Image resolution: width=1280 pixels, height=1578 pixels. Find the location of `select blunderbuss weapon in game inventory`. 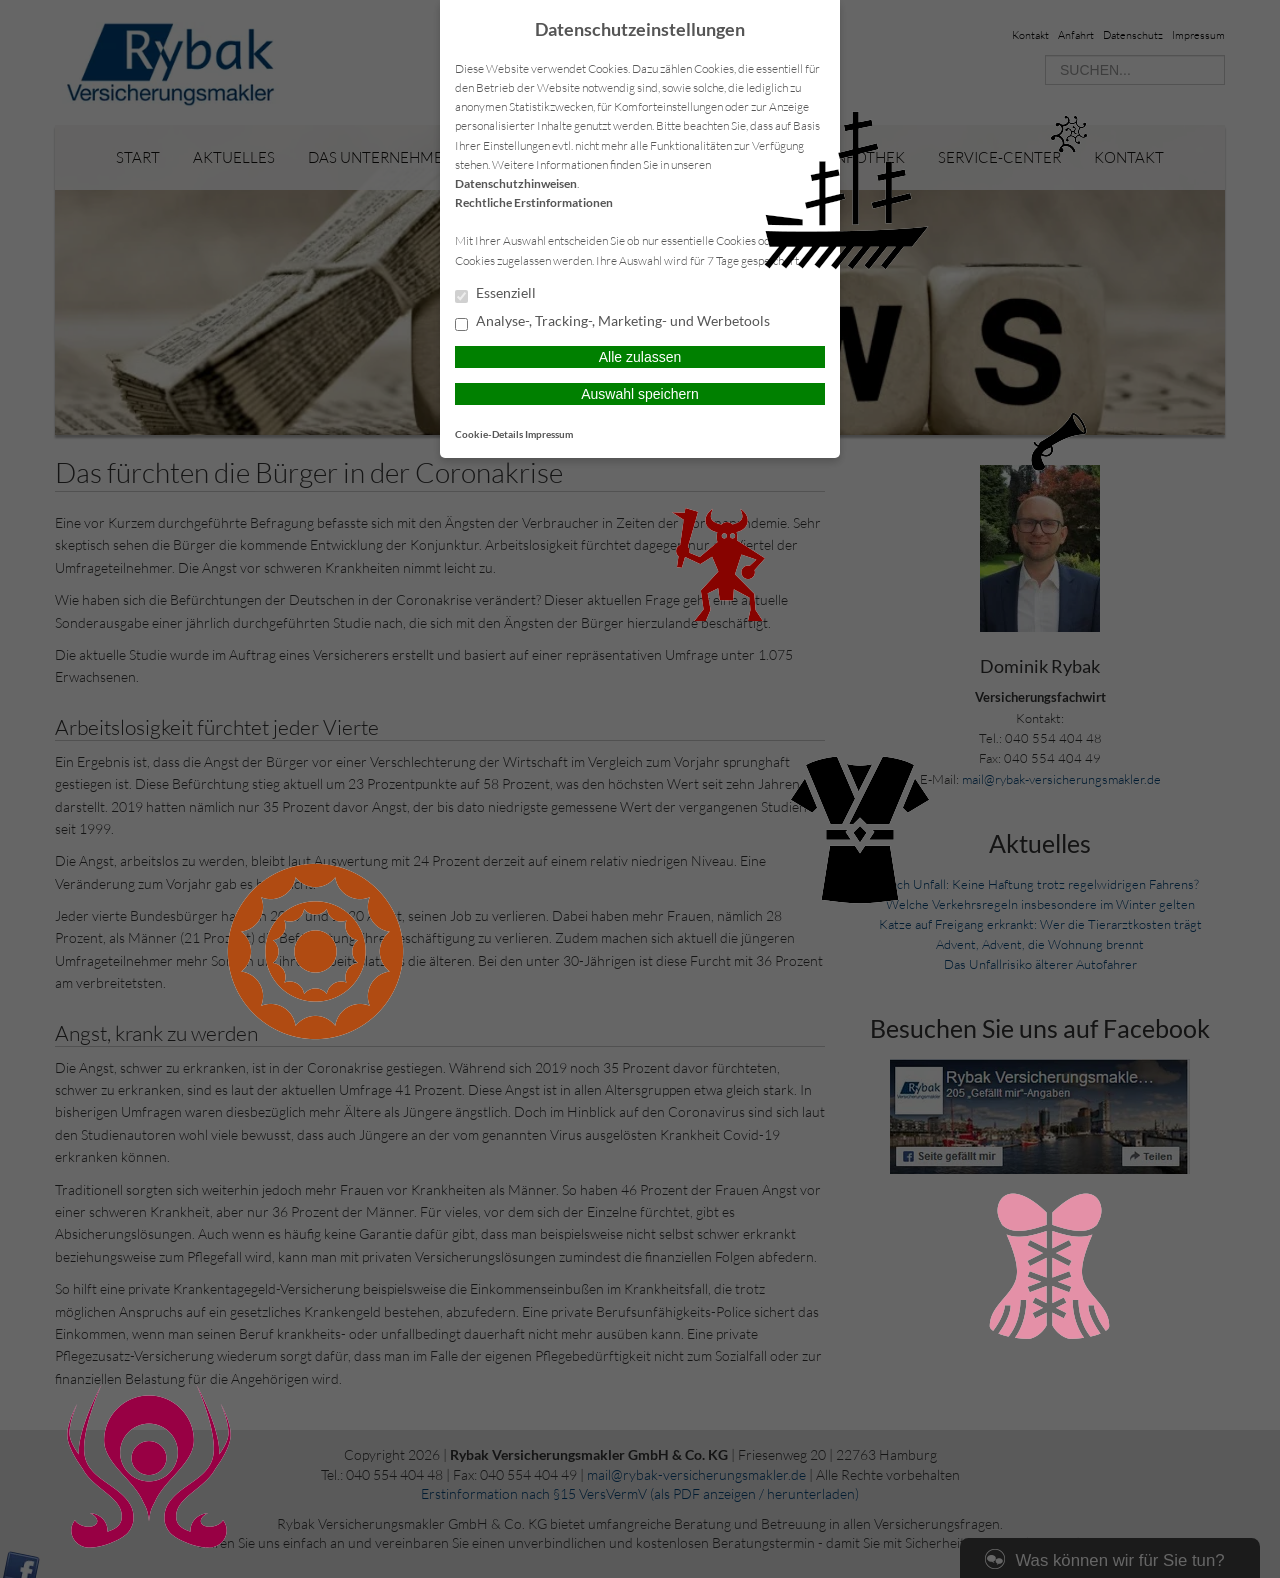

select blunderbuss weapon in game inventory is located at coordinates (1059, 442).